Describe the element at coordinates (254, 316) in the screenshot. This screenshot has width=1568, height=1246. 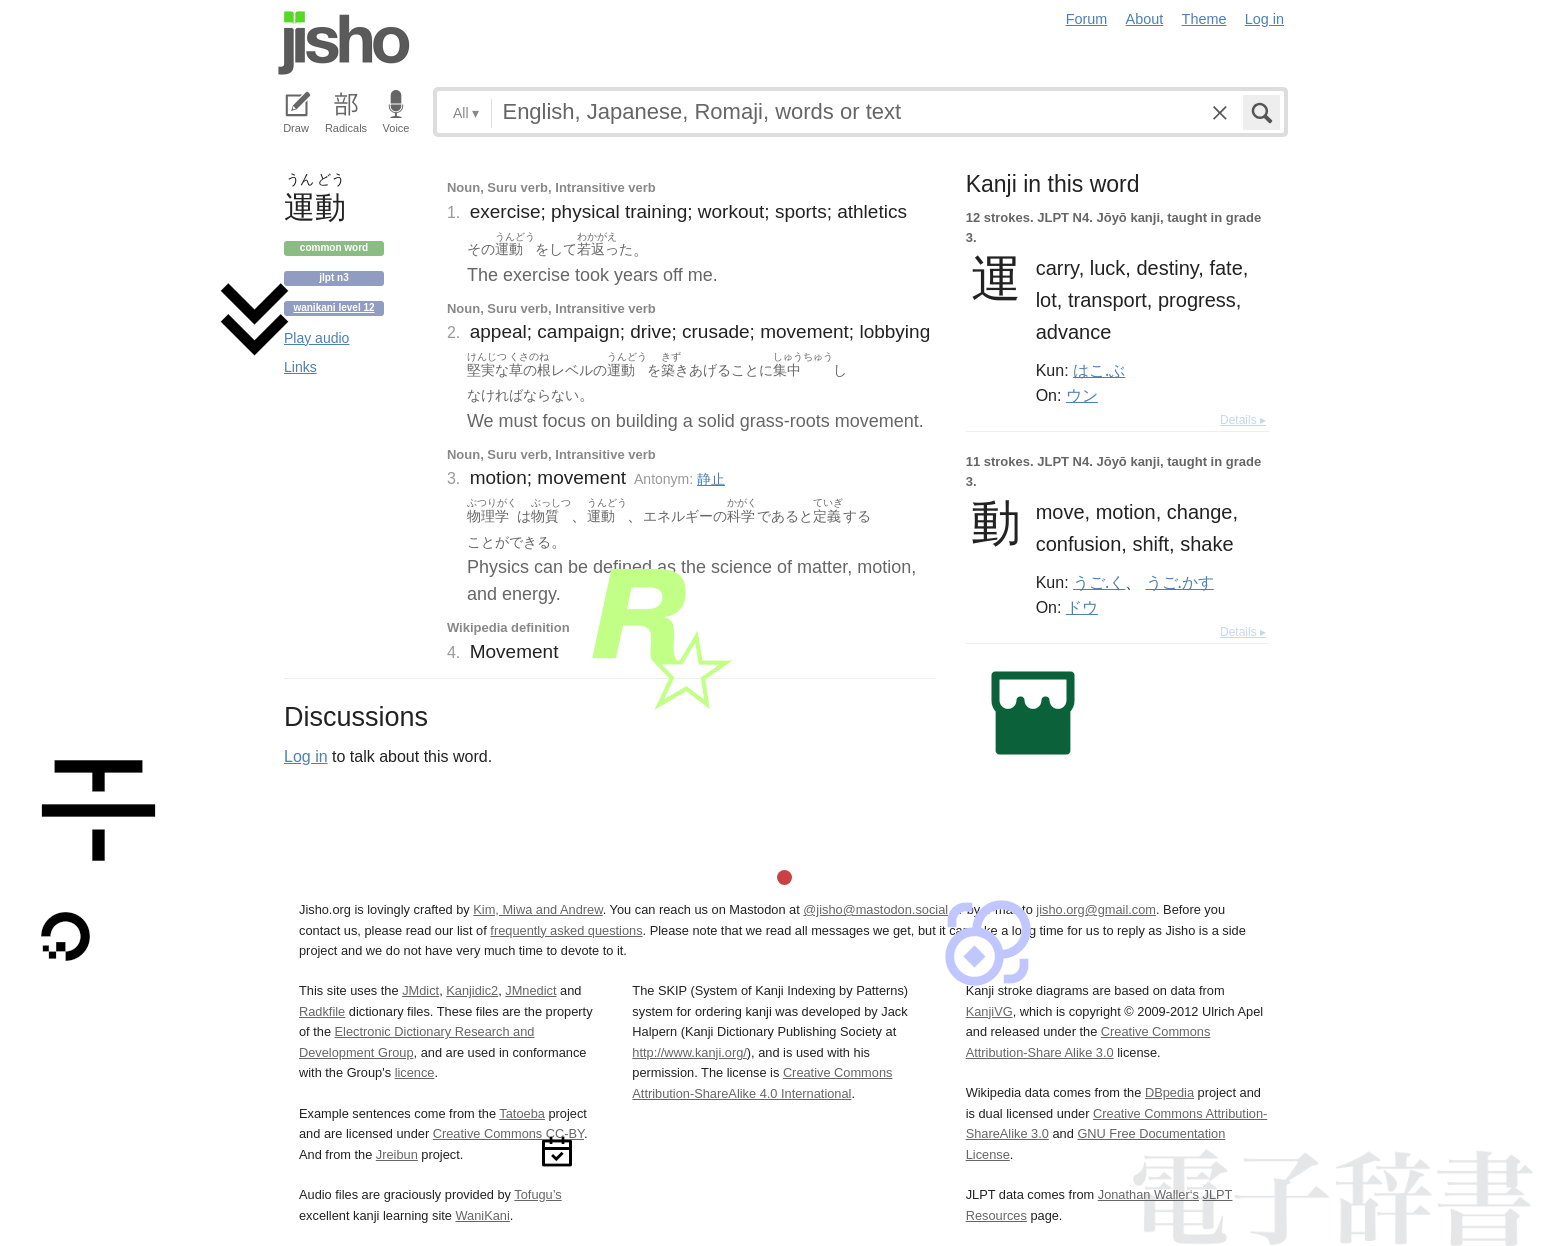
I see `scroll down to see more content` at that location.